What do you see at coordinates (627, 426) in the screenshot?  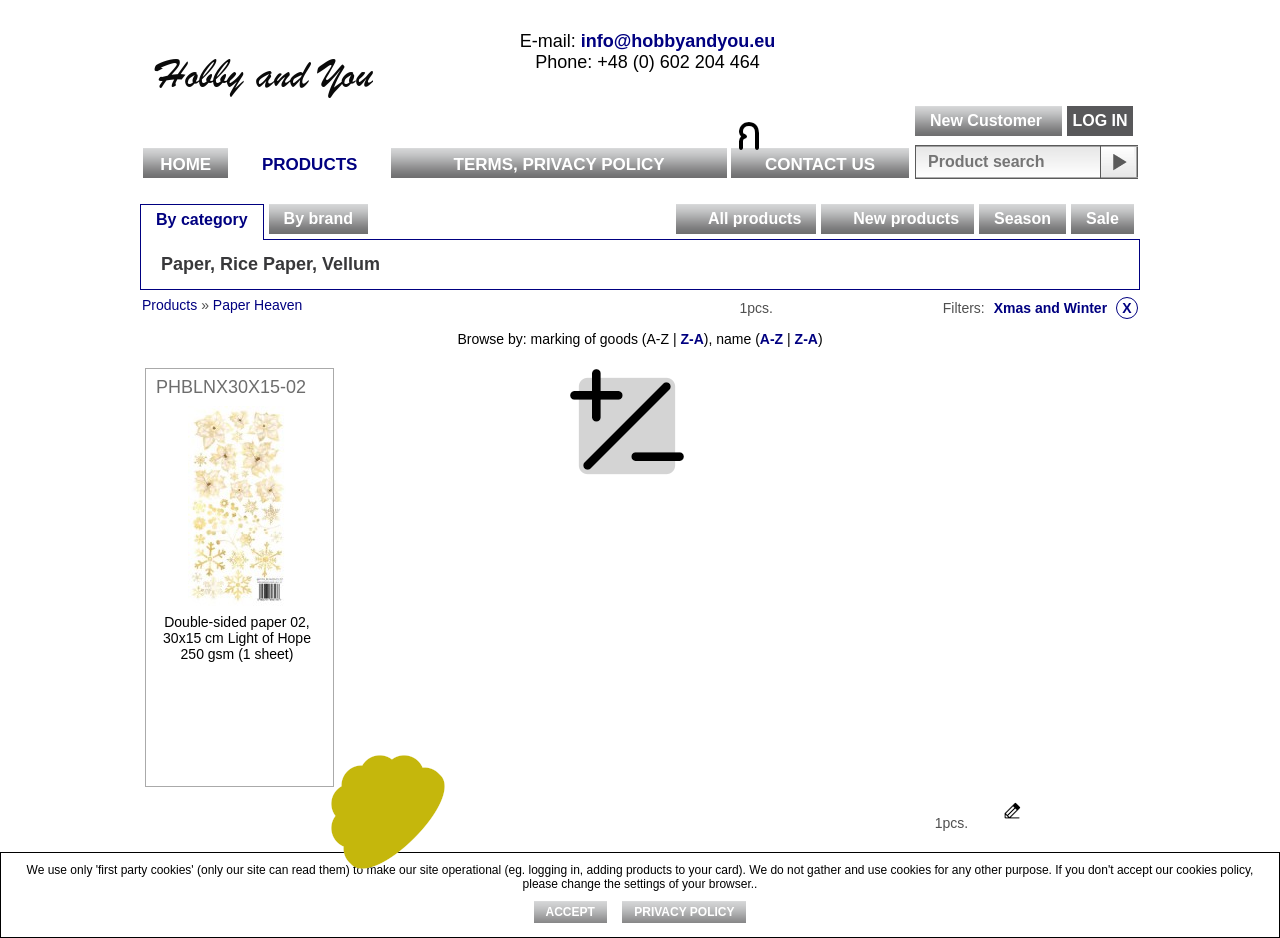 I see `toggle between adding and subtracting values` at bounding box center [627, 426].